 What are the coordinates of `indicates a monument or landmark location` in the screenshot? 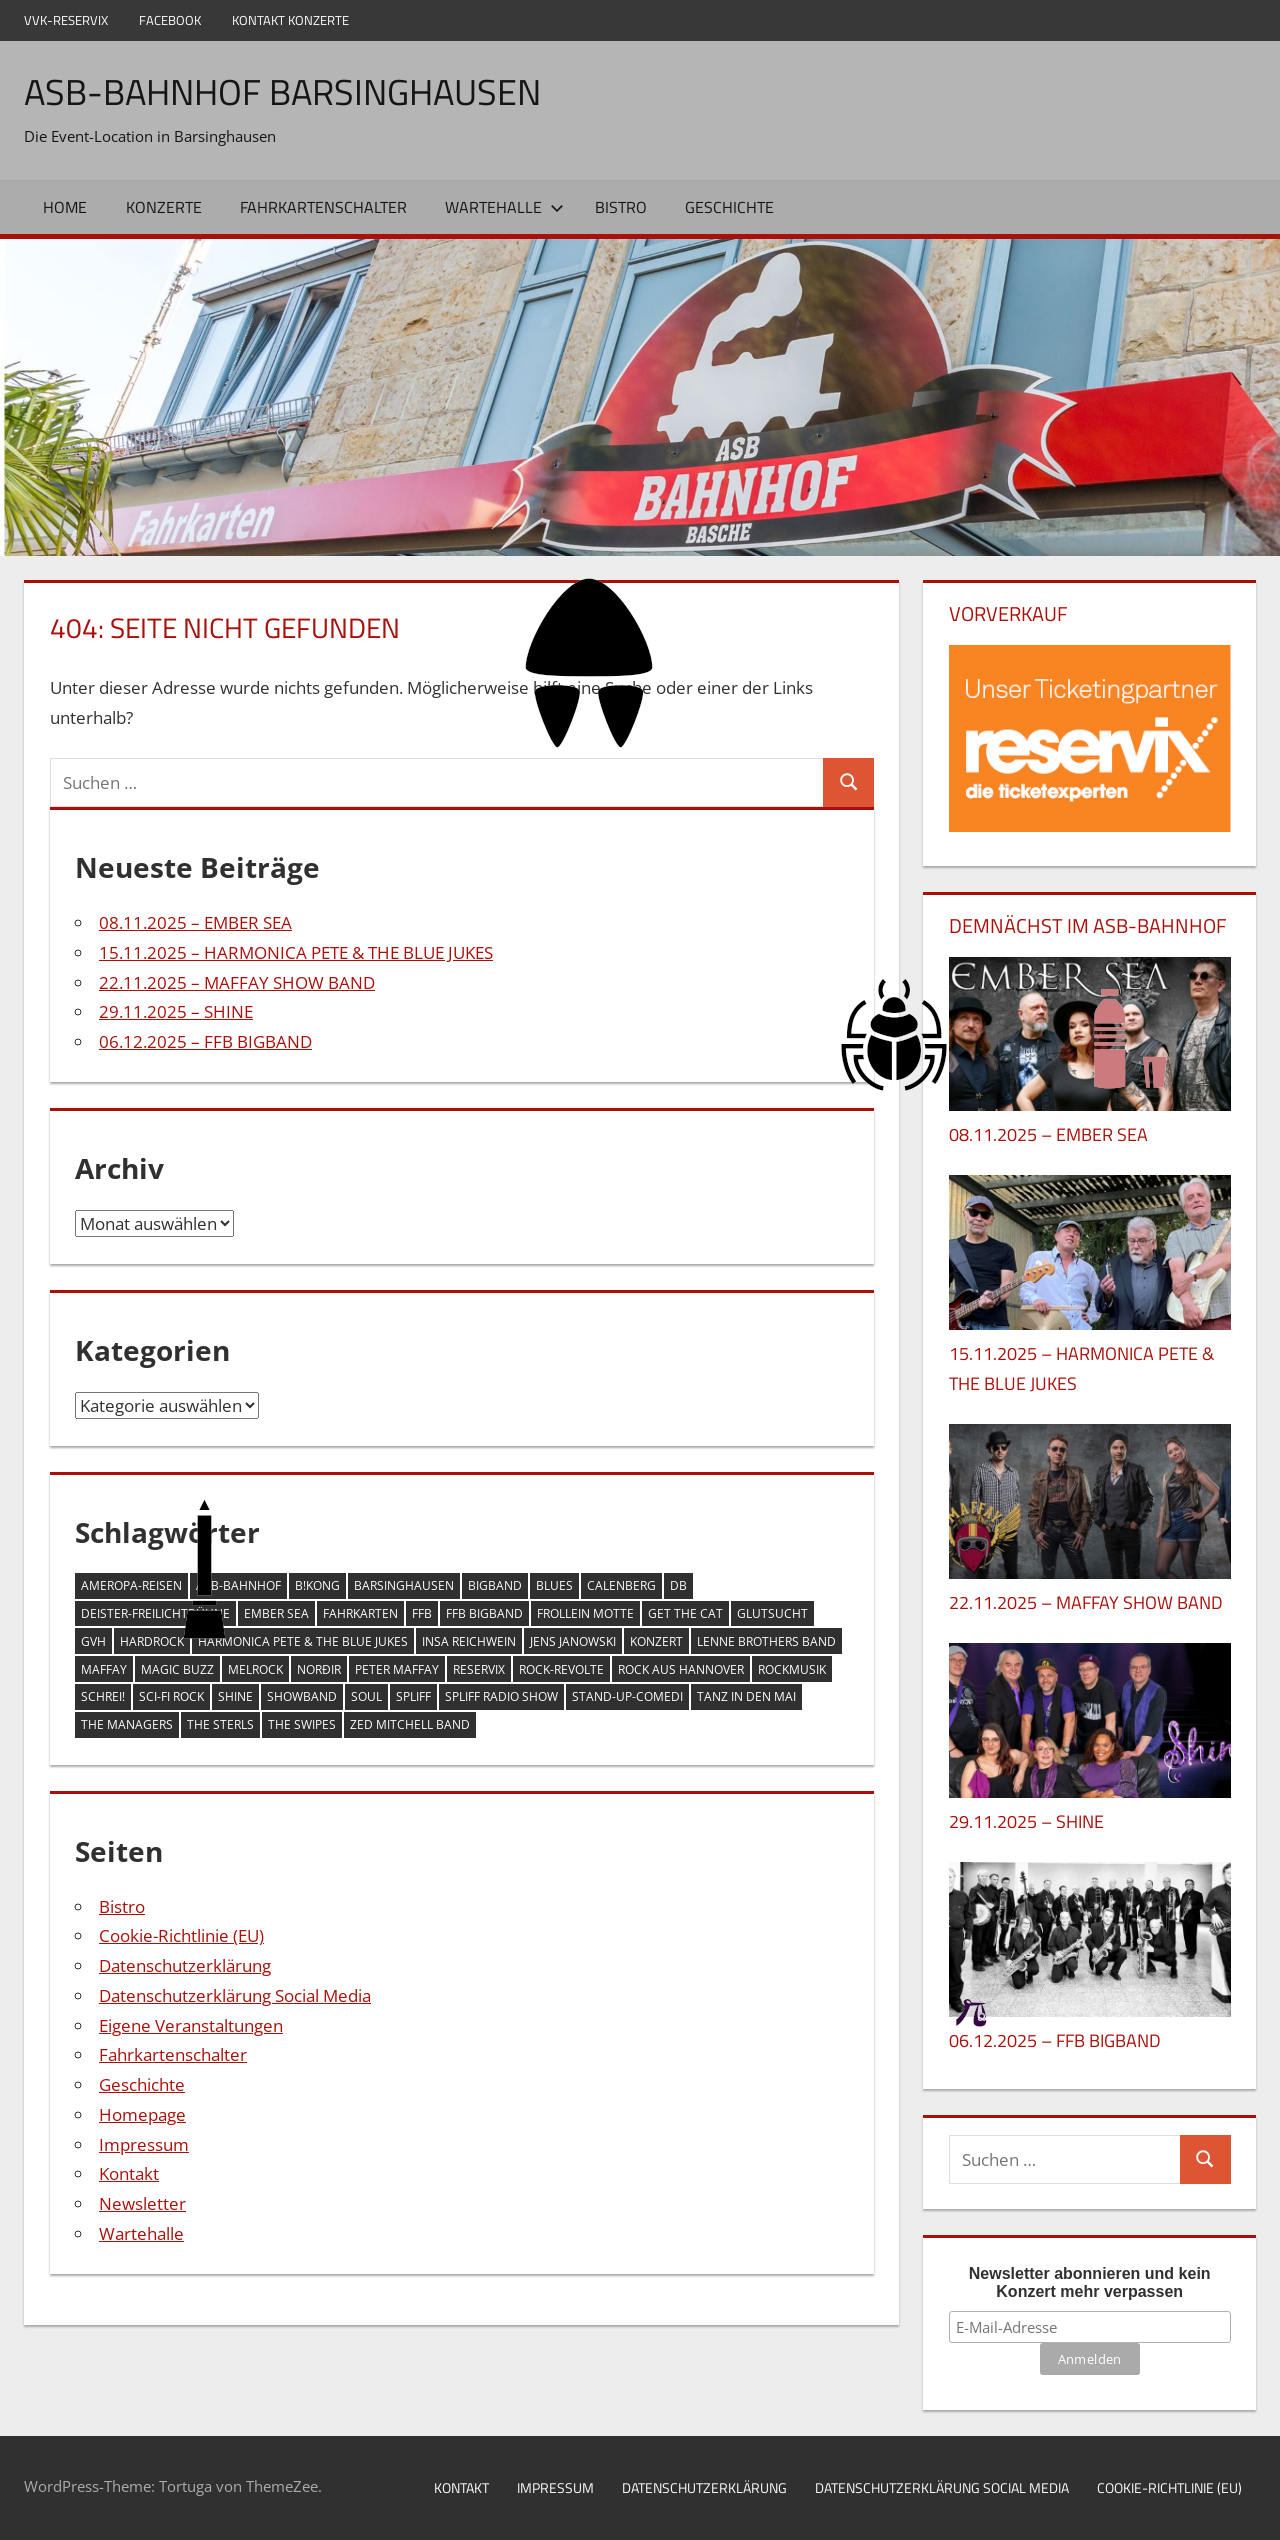 It's located at (204, 1569).